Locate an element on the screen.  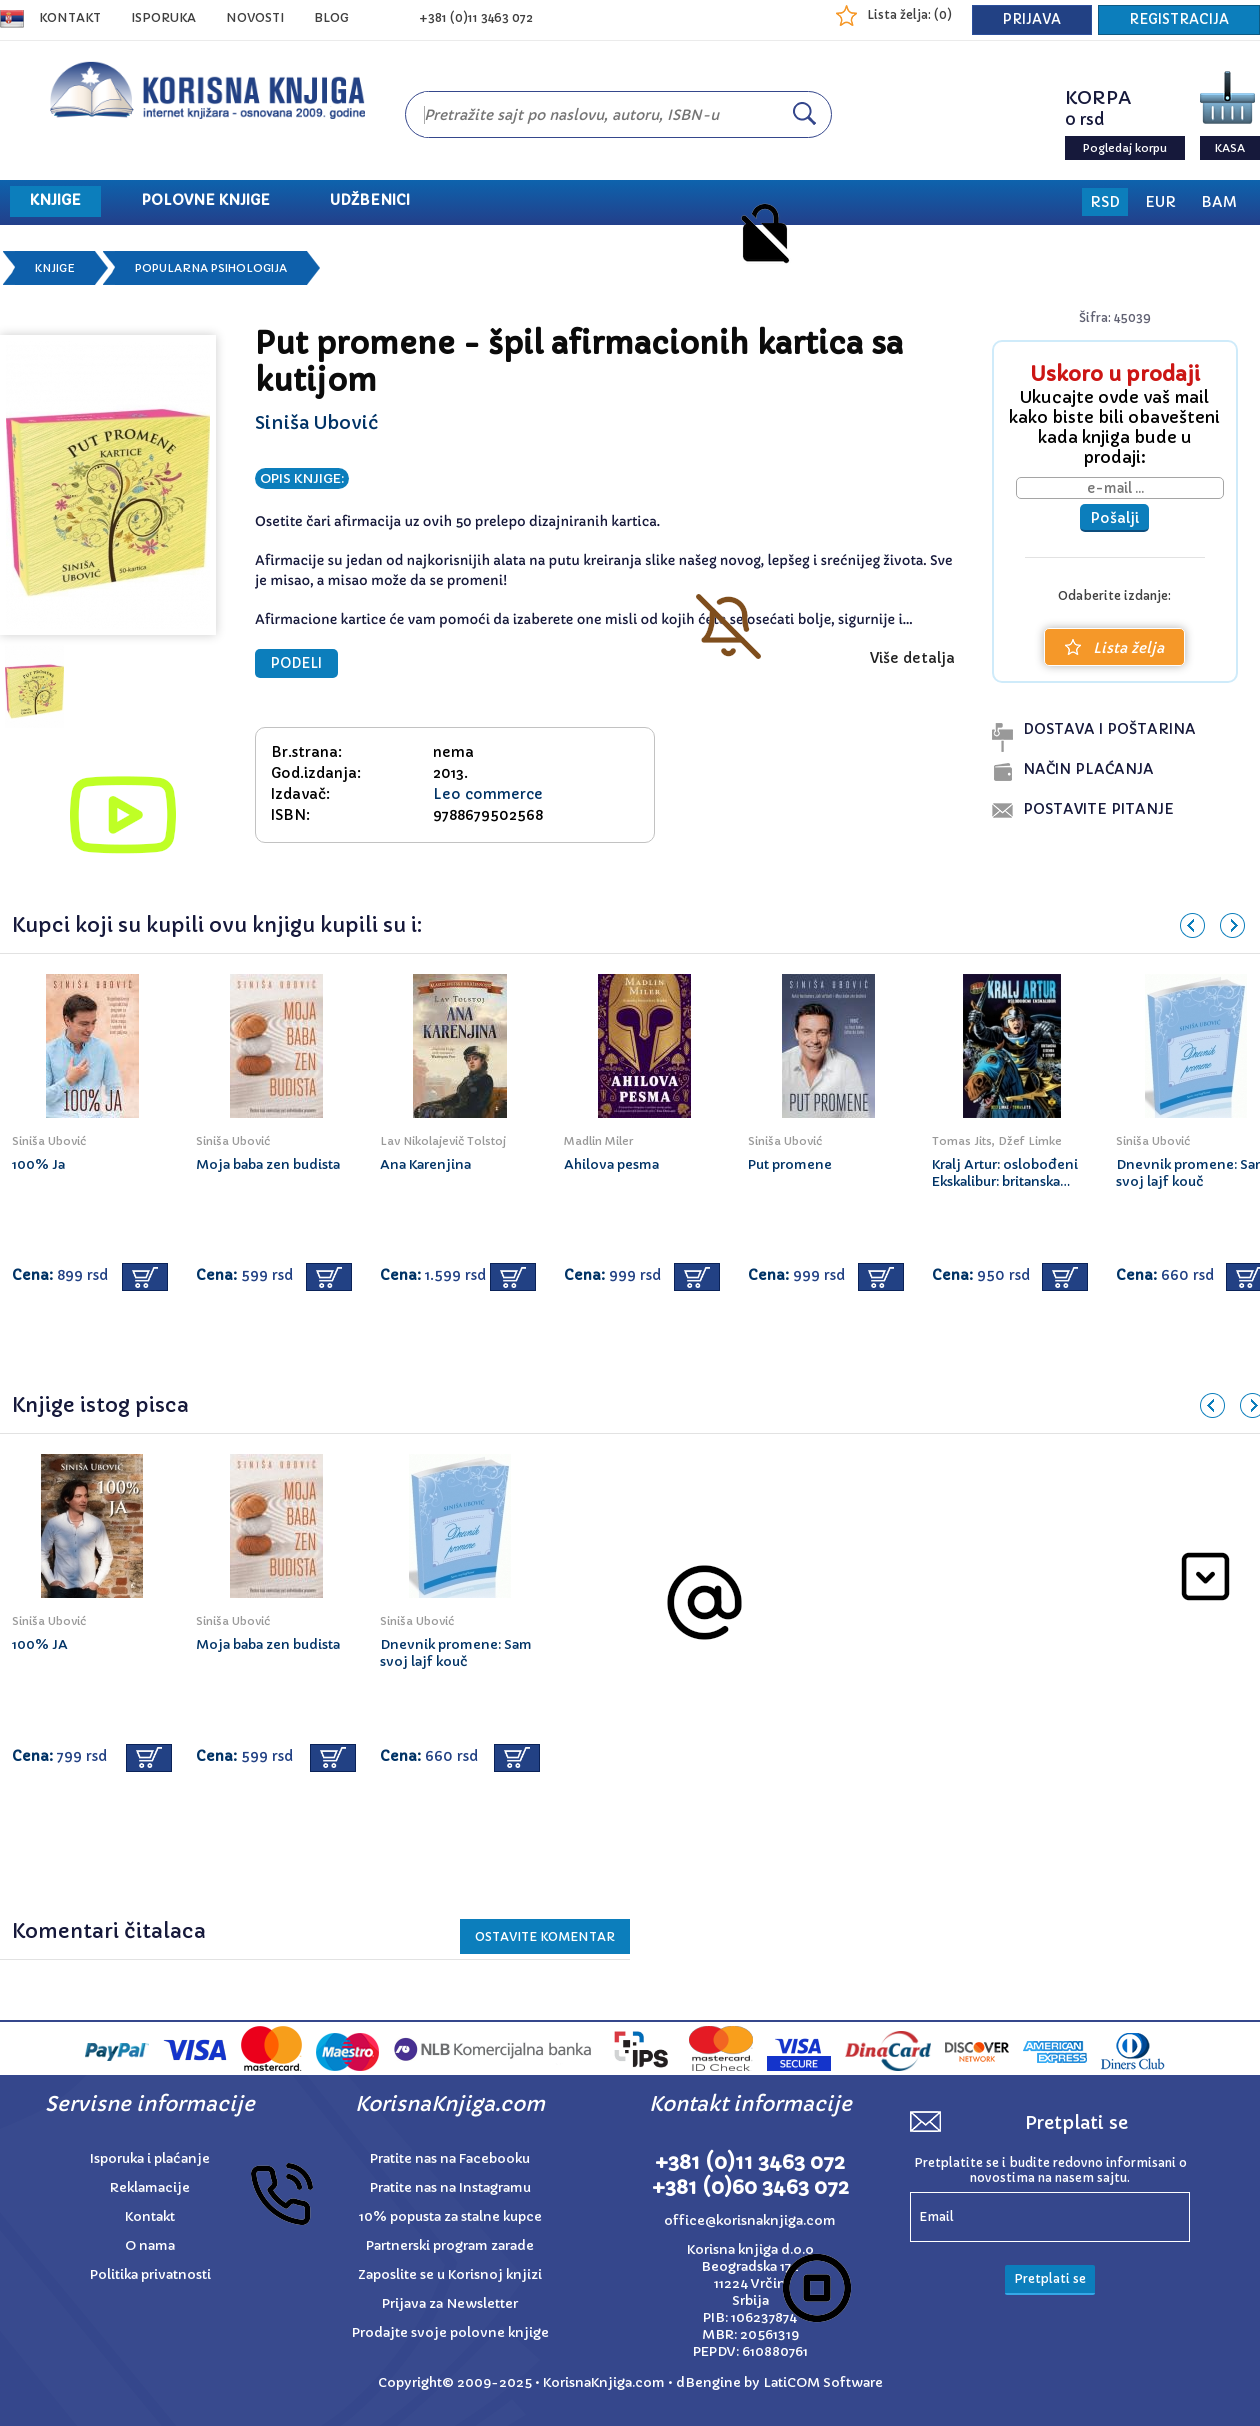
mute notifications is located at coordinates (728, 626).